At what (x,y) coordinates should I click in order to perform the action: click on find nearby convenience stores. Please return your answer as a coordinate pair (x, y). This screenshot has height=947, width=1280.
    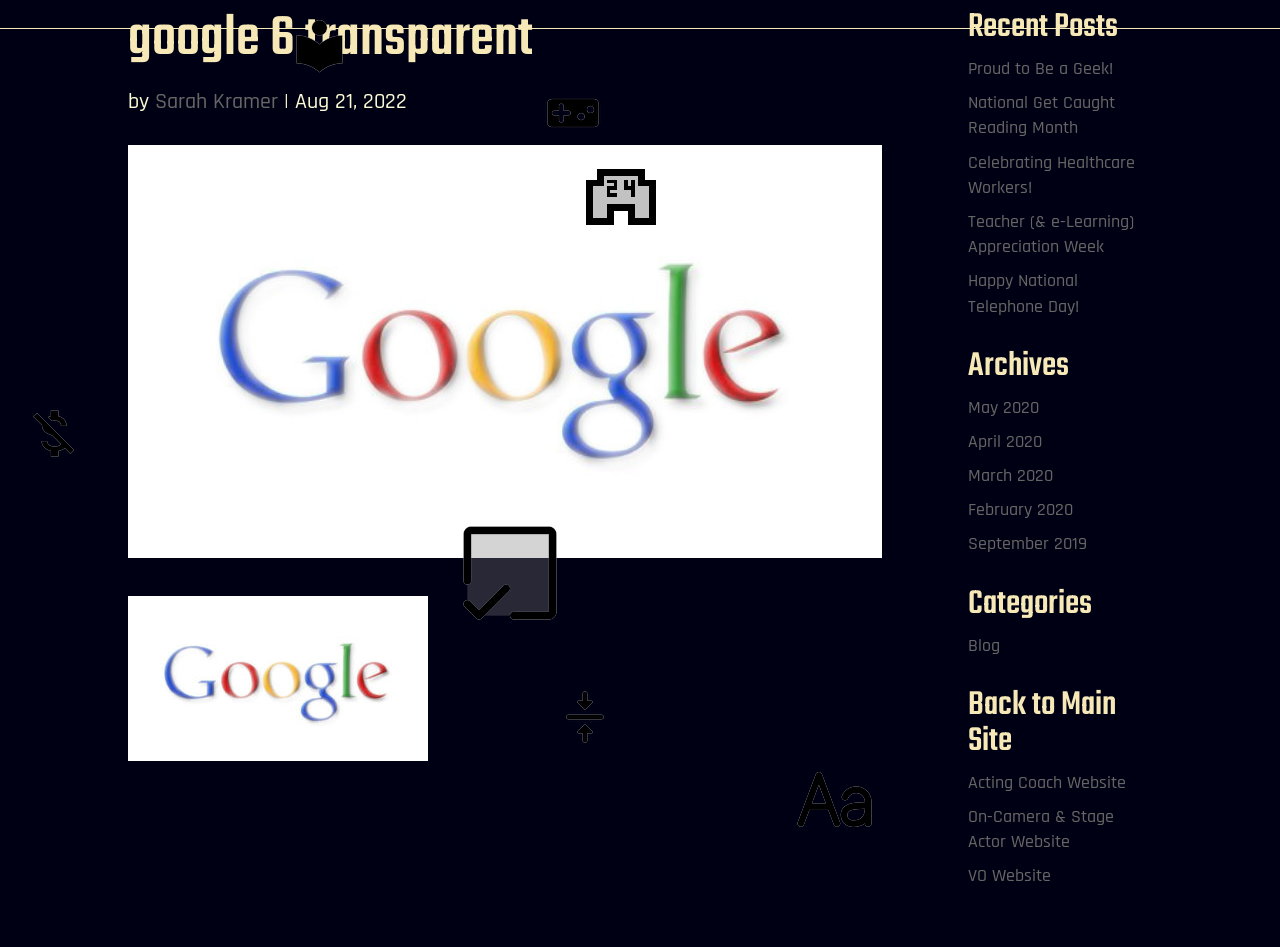
    Looking at the image, I should click on (621, 197).